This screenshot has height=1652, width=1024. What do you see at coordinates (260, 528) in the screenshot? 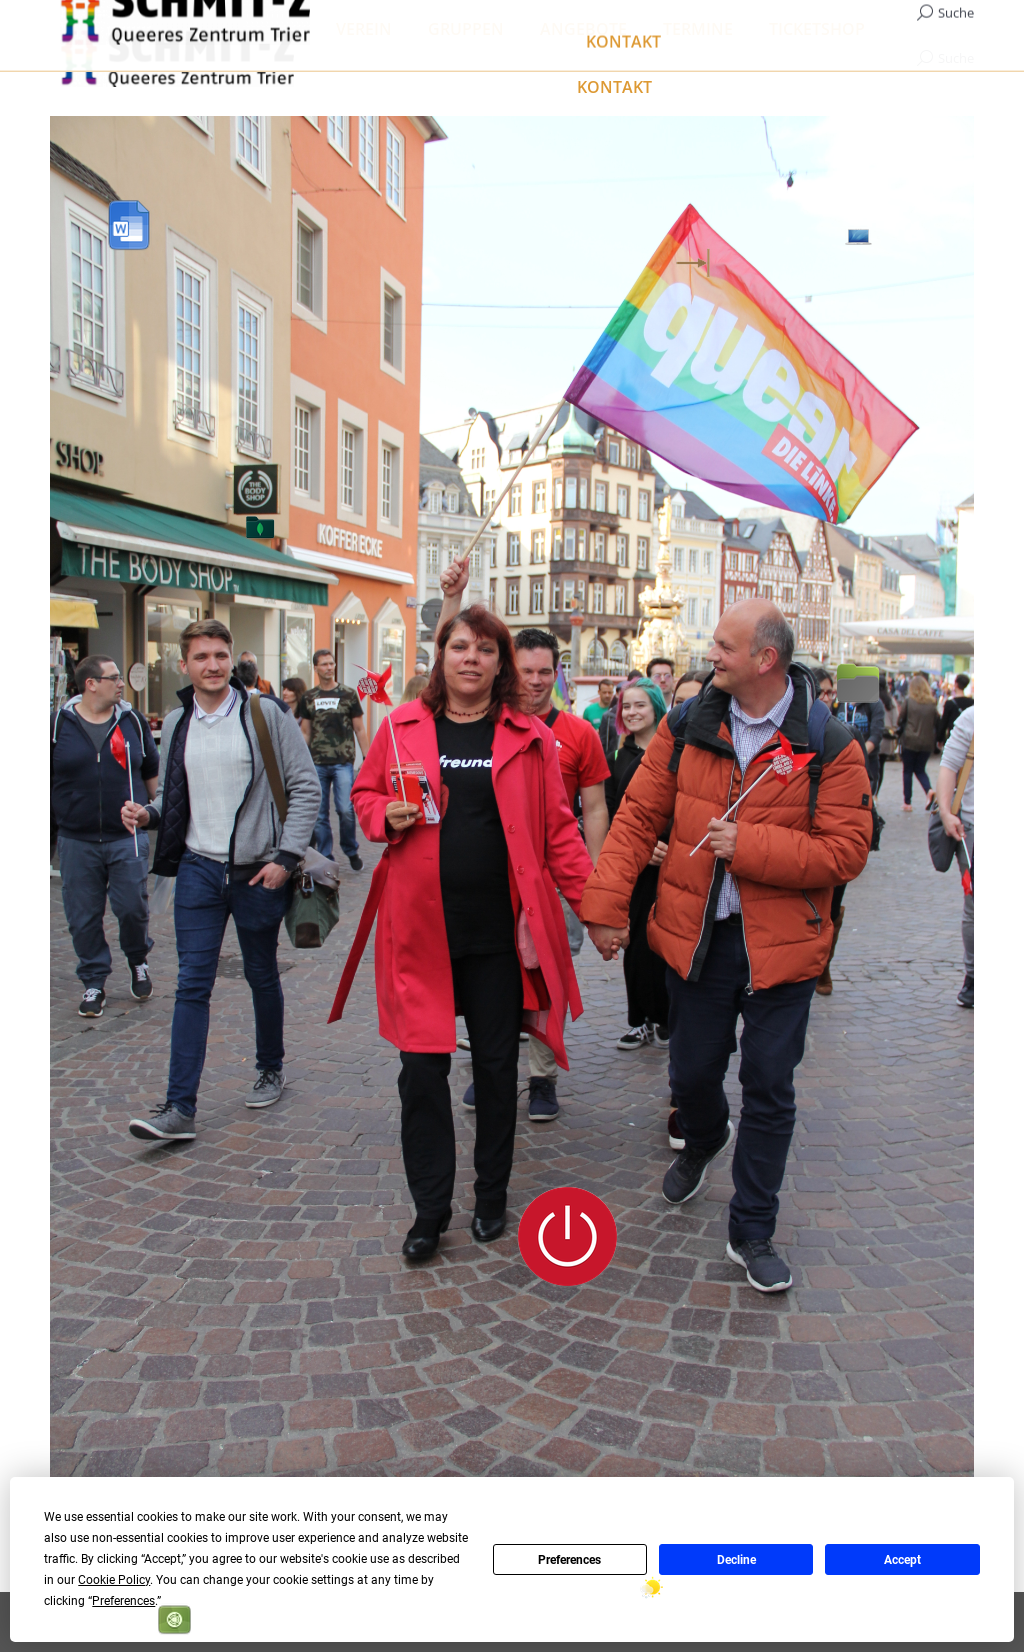
I see `open mongodb database files folder` at bounding box center [260, 528].